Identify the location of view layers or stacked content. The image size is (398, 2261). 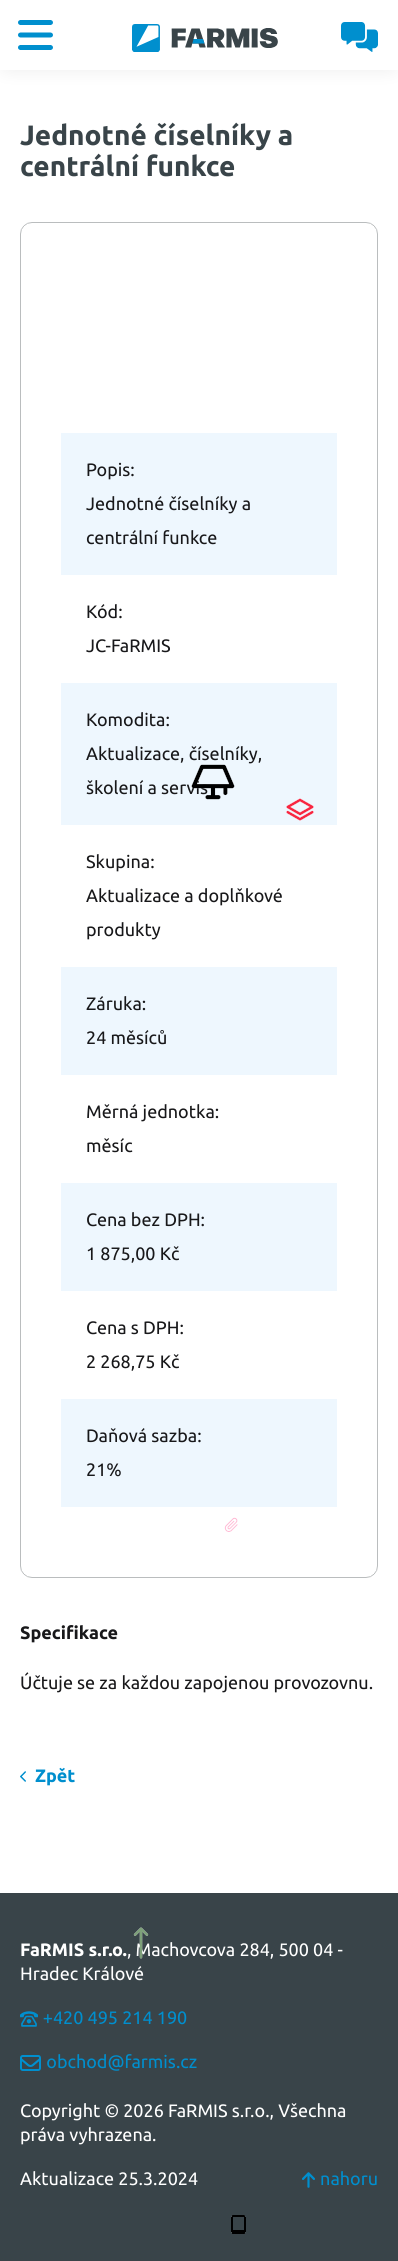
(300, 810).